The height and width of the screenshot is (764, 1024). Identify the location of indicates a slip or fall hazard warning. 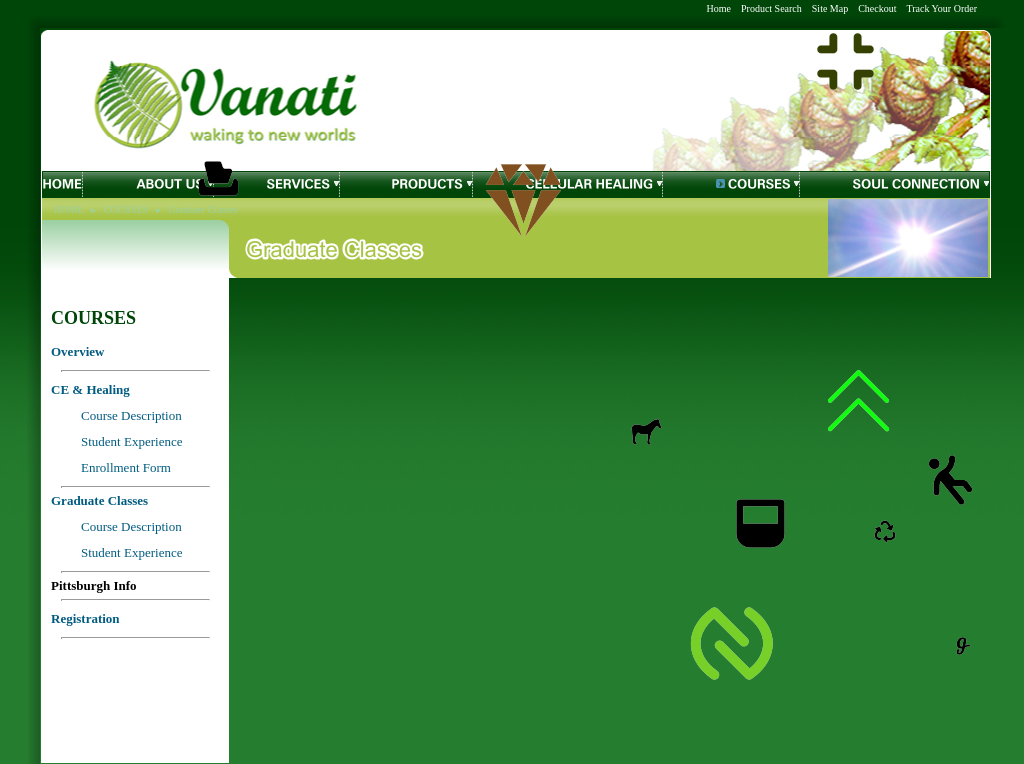
(949, 480).